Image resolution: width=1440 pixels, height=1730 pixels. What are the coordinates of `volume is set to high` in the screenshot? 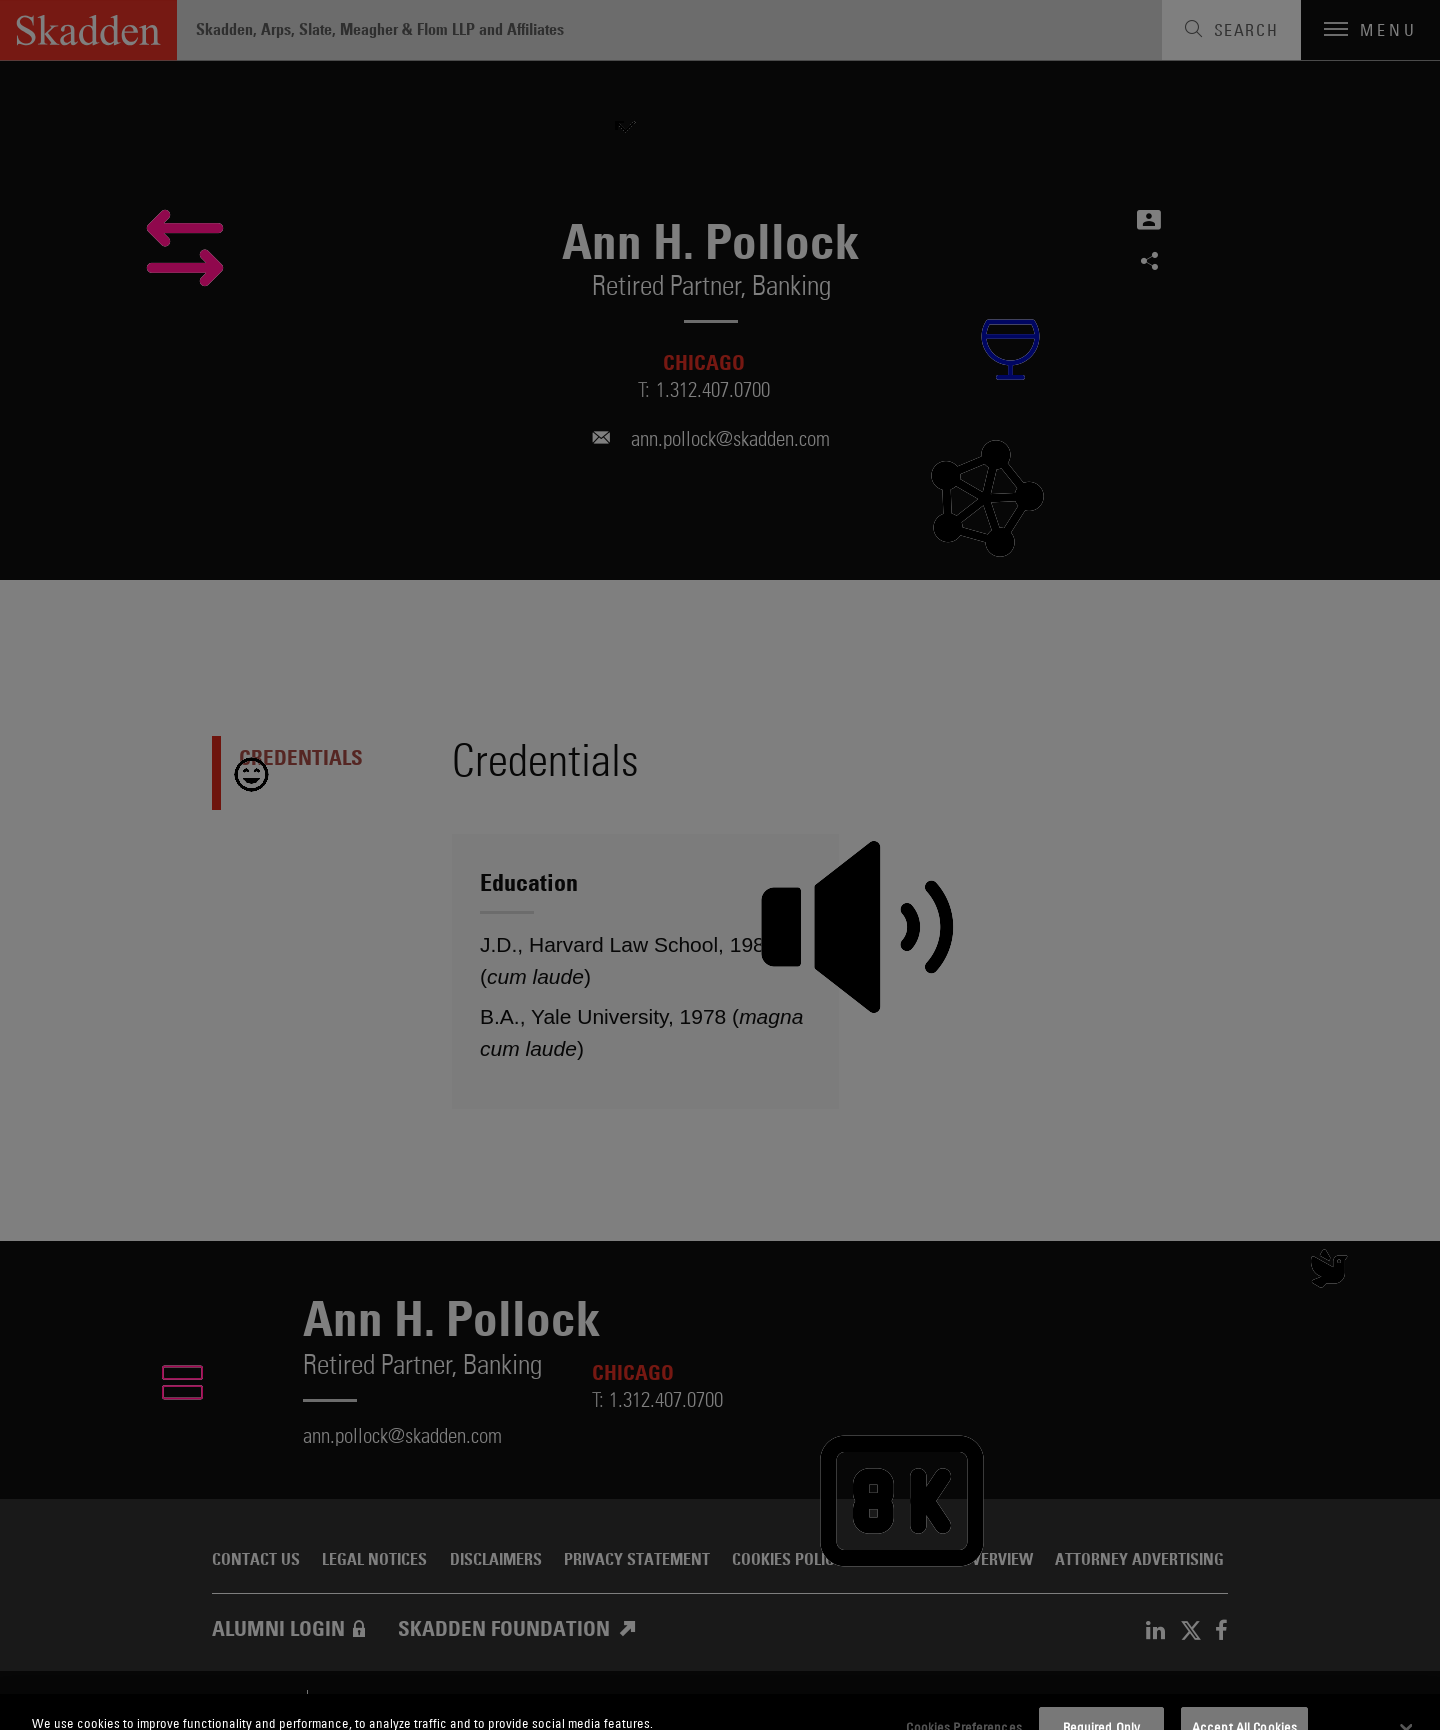 It's located at (854, 927).